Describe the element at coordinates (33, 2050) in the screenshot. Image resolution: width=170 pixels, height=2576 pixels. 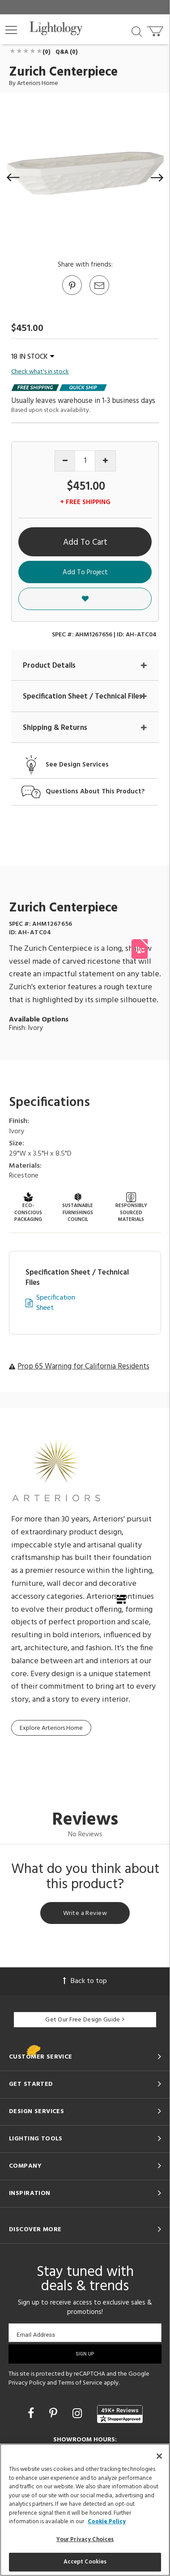
I see `percy visual testing platform logo` at that location.